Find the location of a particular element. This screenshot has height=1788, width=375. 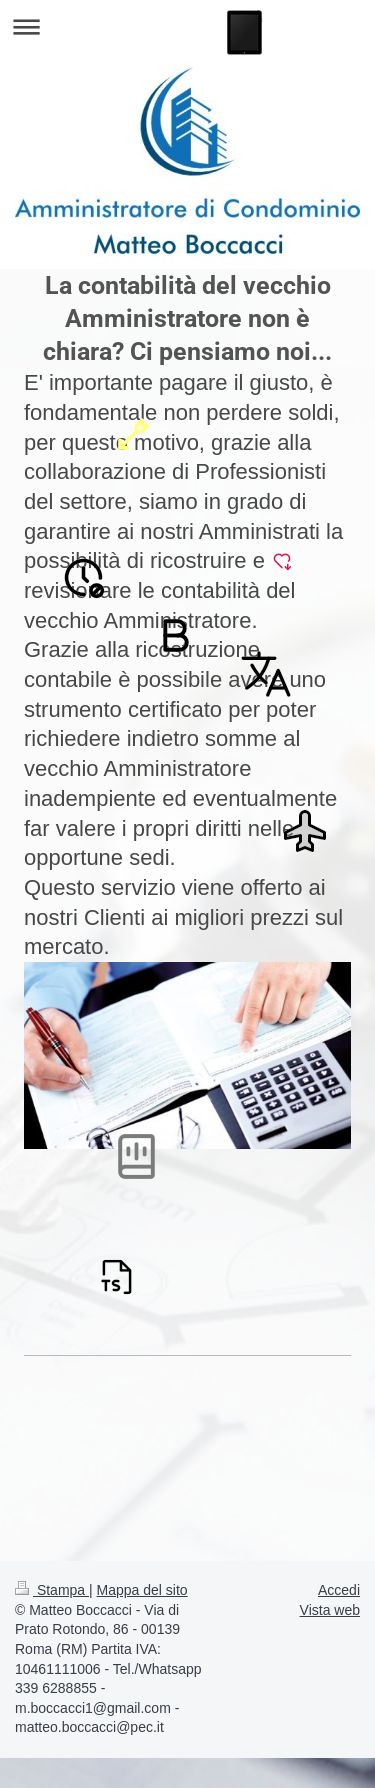

enable airplane mode is located at coordinates (305, 831).